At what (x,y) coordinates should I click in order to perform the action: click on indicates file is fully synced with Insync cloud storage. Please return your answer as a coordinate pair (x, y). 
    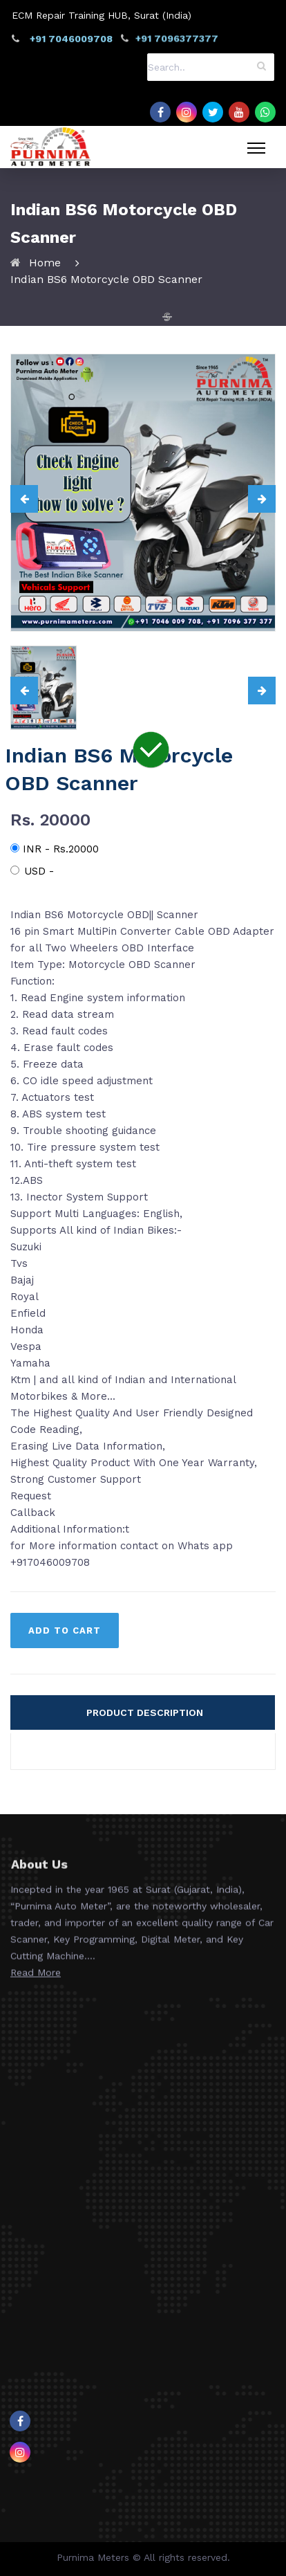
    Looking at the image, I should click on (151, 749).